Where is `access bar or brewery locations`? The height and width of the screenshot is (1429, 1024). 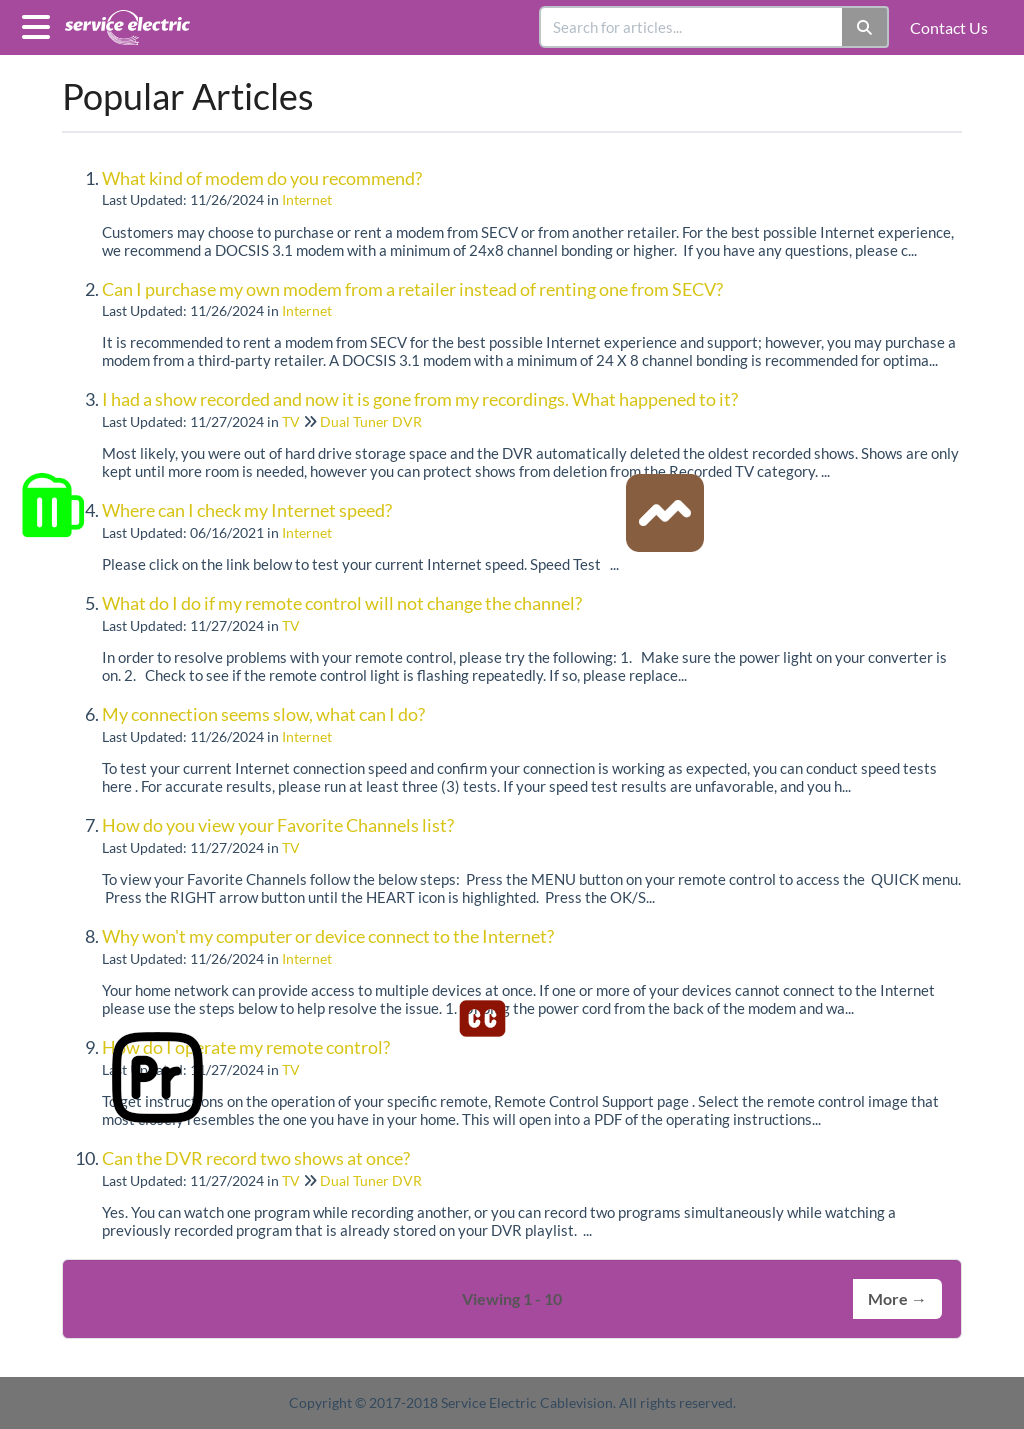 access bar or brewery locations is located at coordinates (49, 507).